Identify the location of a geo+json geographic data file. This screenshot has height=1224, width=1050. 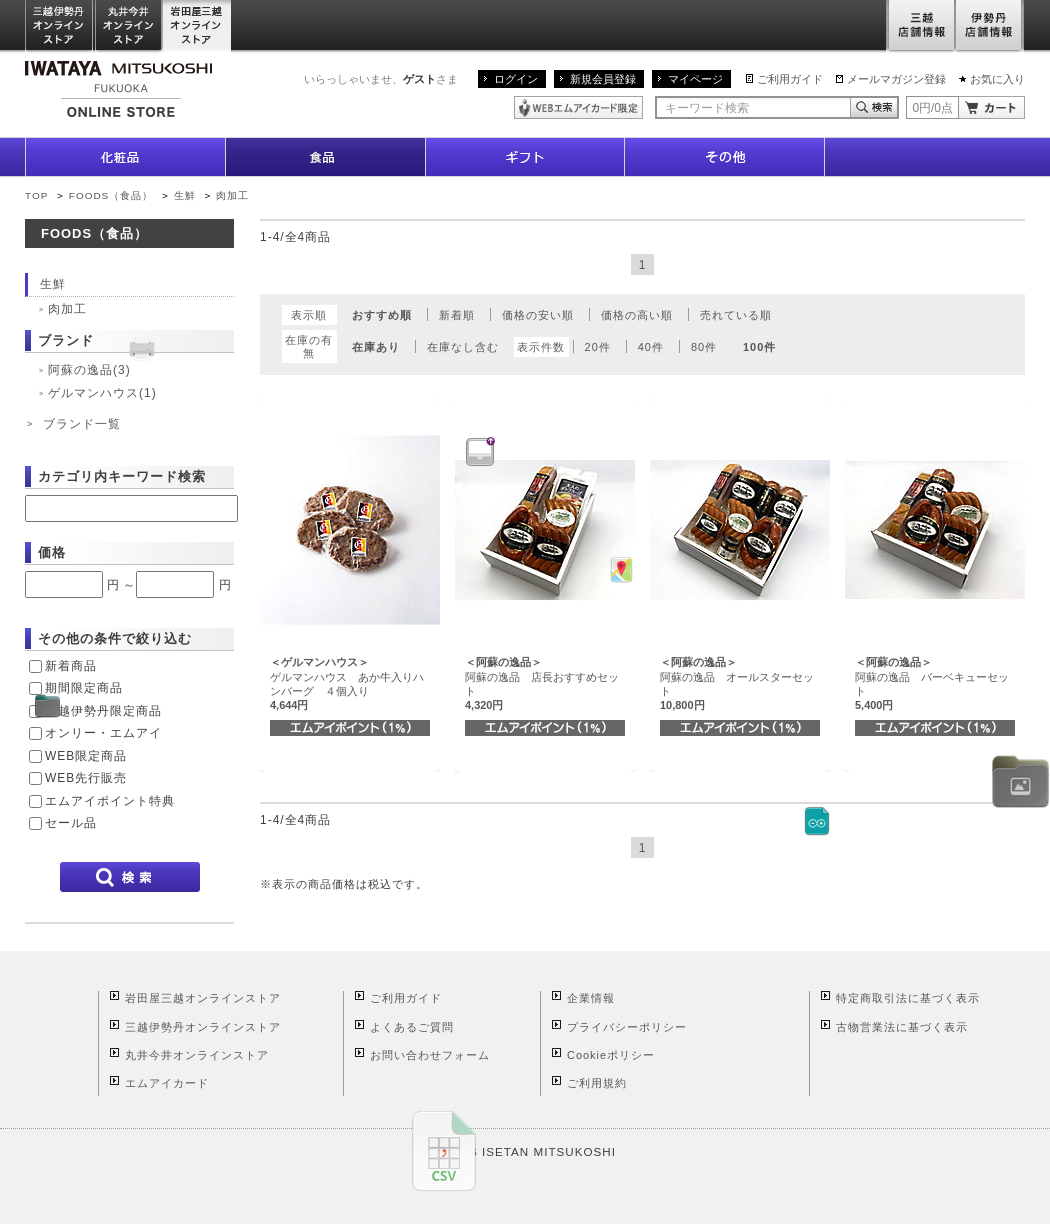
(621, 569).